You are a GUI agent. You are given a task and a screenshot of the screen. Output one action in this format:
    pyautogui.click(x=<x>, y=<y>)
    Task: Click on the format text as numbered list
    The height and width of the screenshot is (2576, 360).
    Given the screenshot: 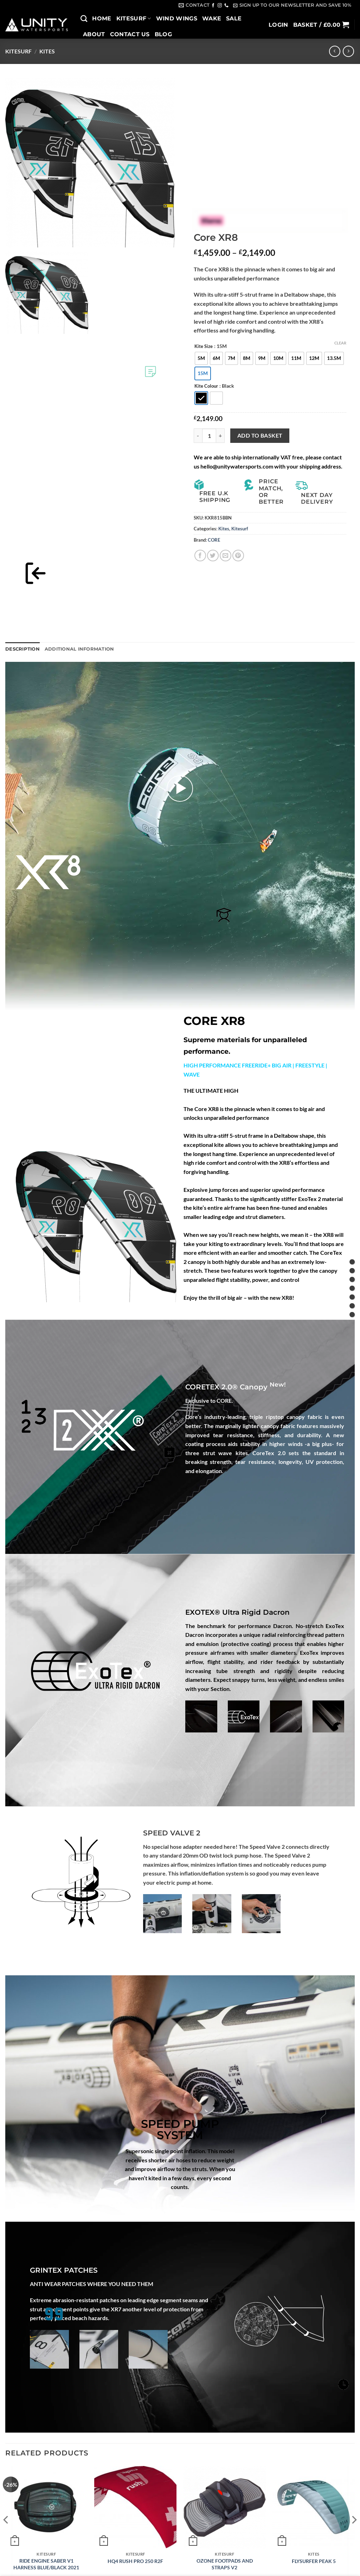 What is the action you would take?
    pyautogui.click(x=33, y=1416)
    